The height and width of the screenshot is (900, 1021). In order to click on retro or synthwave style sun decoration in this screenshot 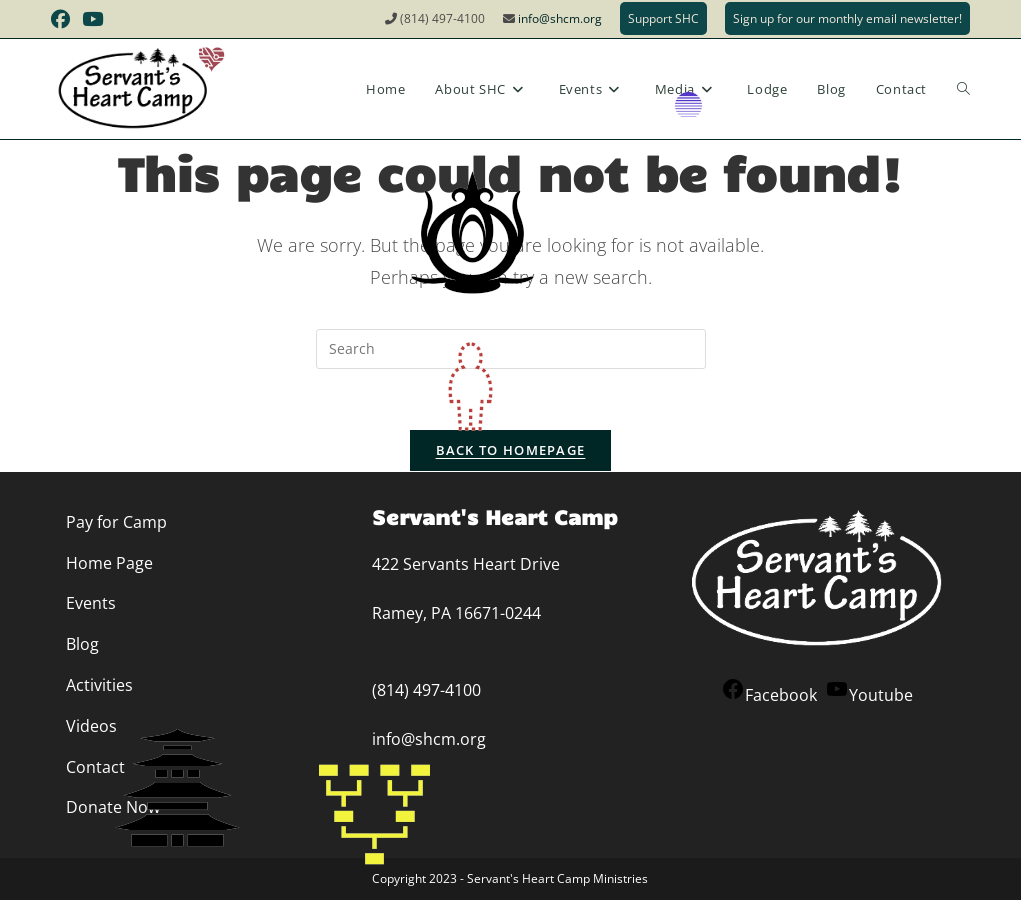, I will do `click(688, 105)`.